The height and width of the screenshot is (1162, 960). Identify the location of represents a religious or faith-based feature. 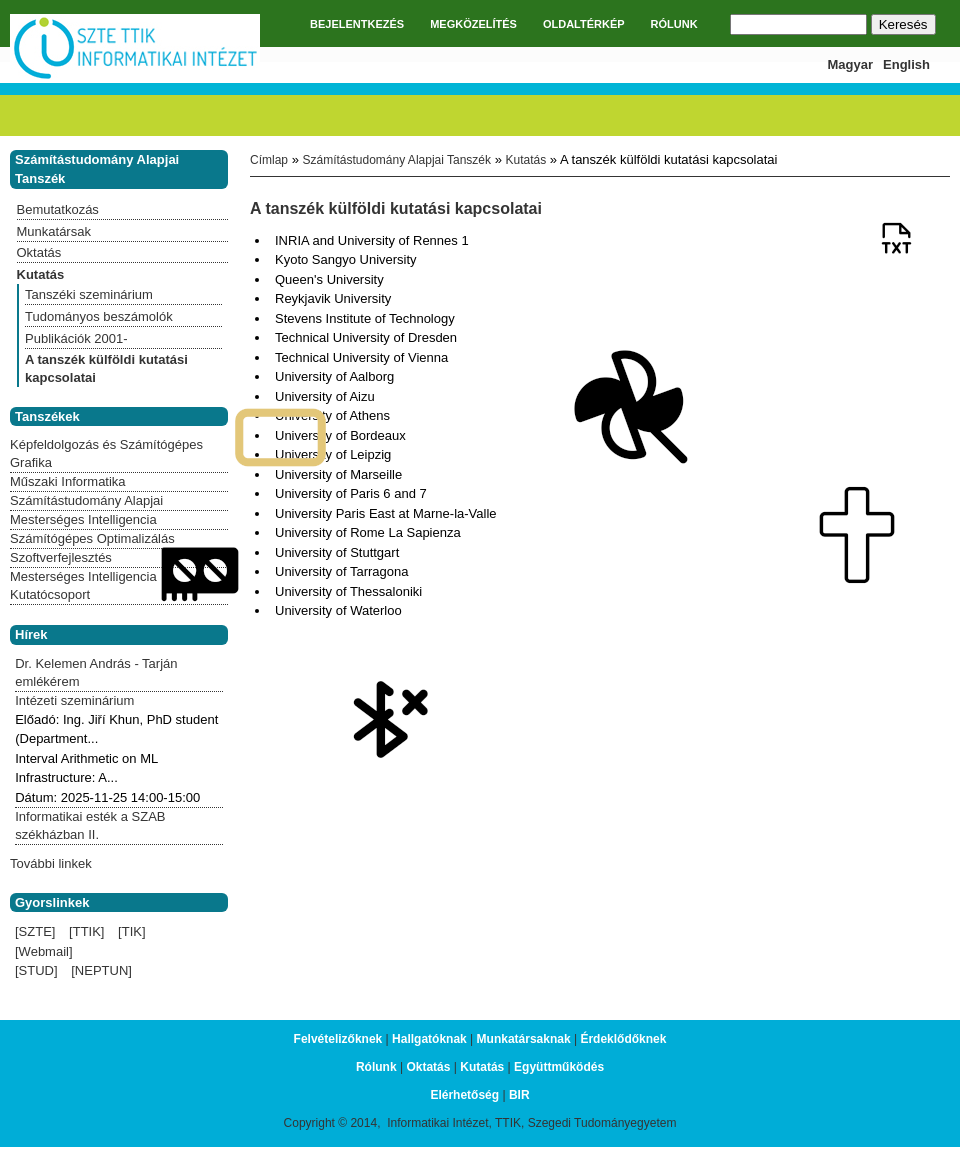
(857, 535).